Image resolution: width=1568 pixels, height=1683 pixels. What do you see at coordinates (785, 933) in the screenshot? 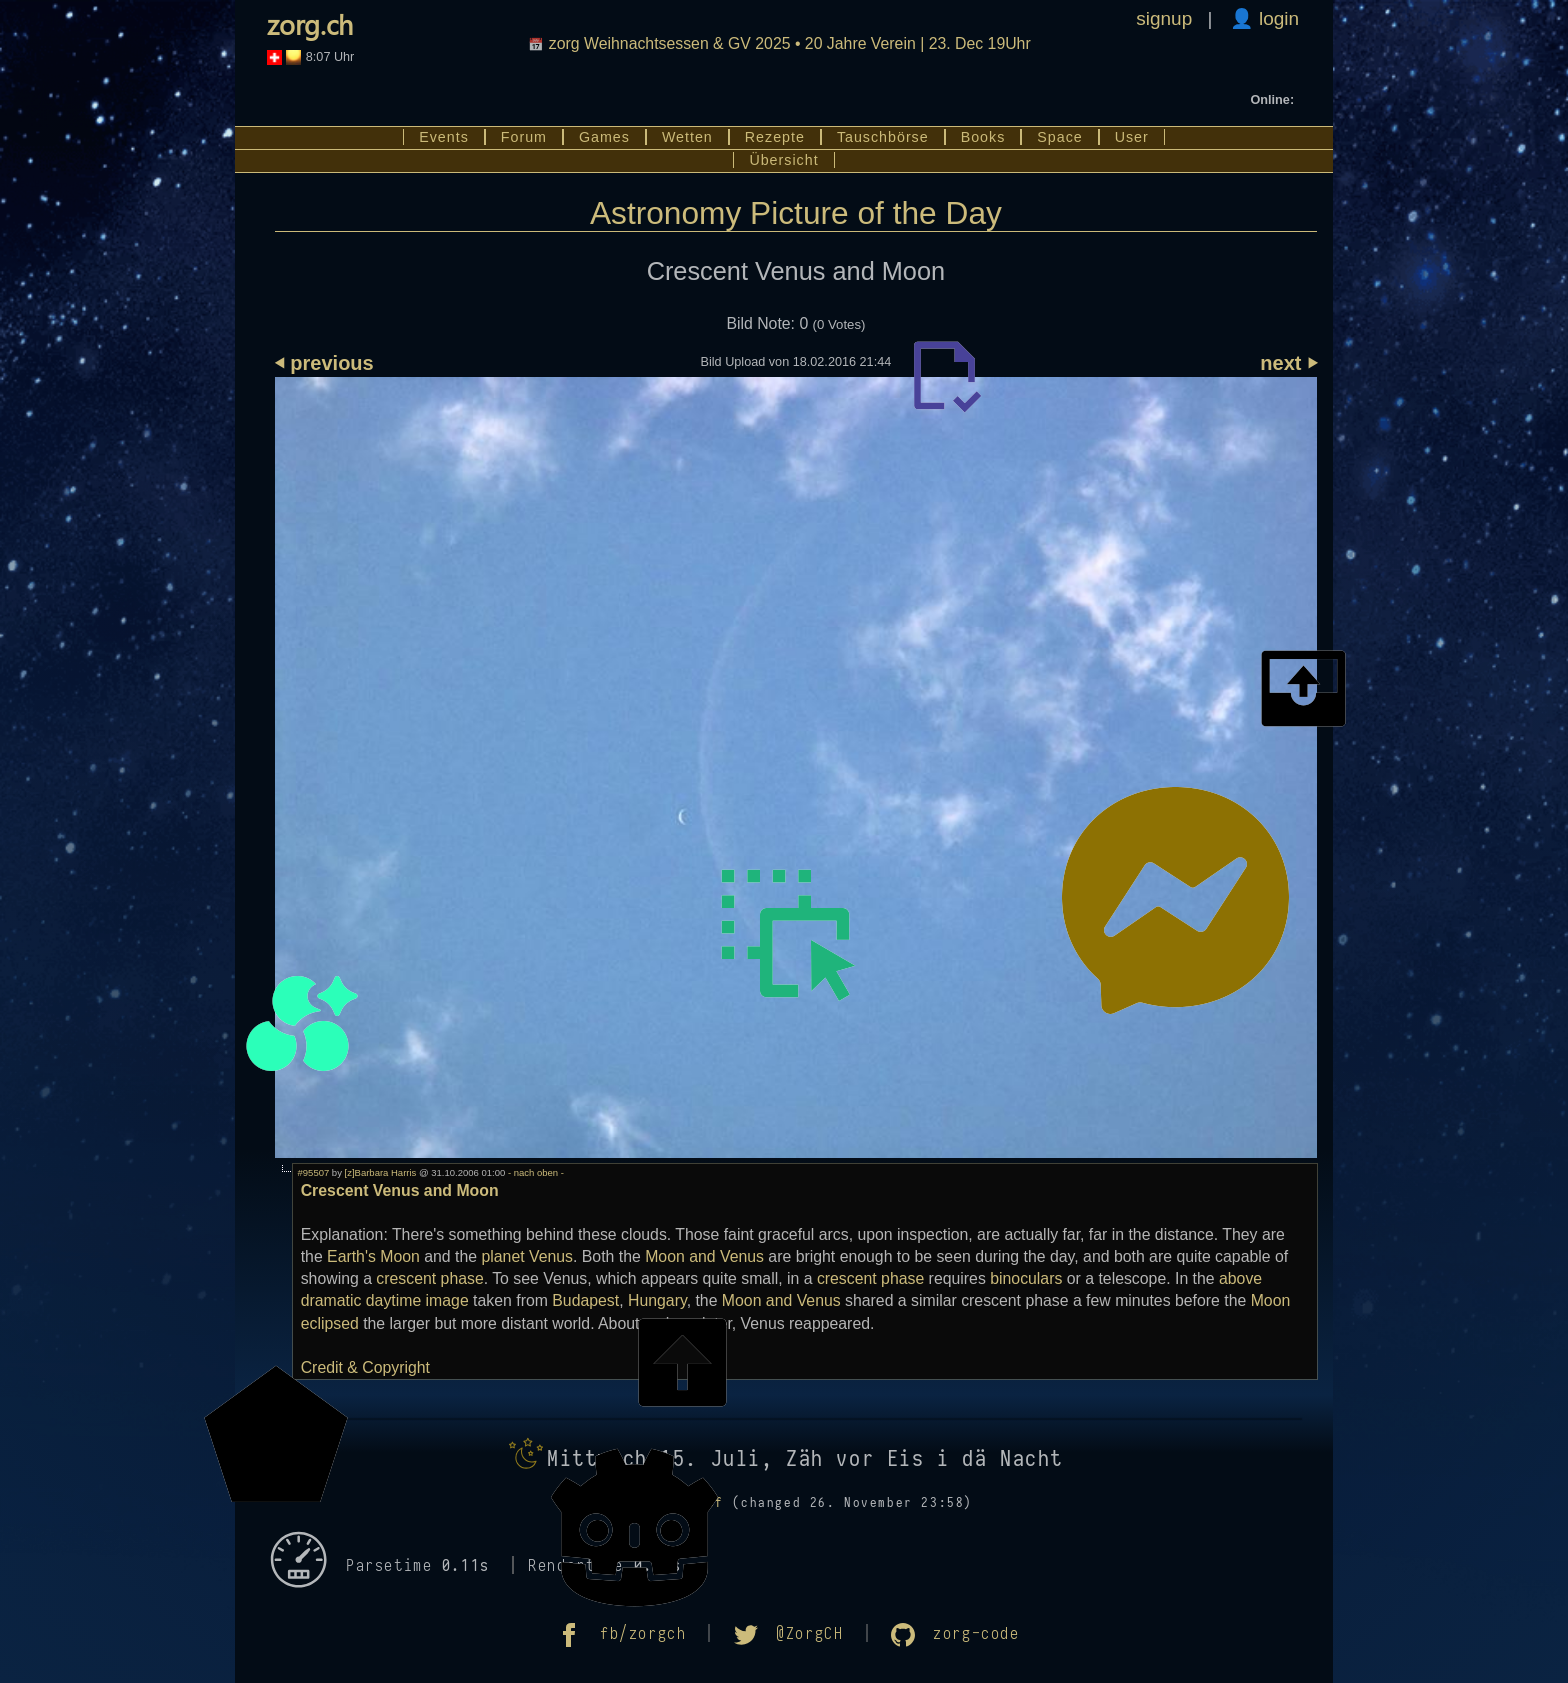
I see `drag and drop to rearrange items` at bounding box center [785, 933].